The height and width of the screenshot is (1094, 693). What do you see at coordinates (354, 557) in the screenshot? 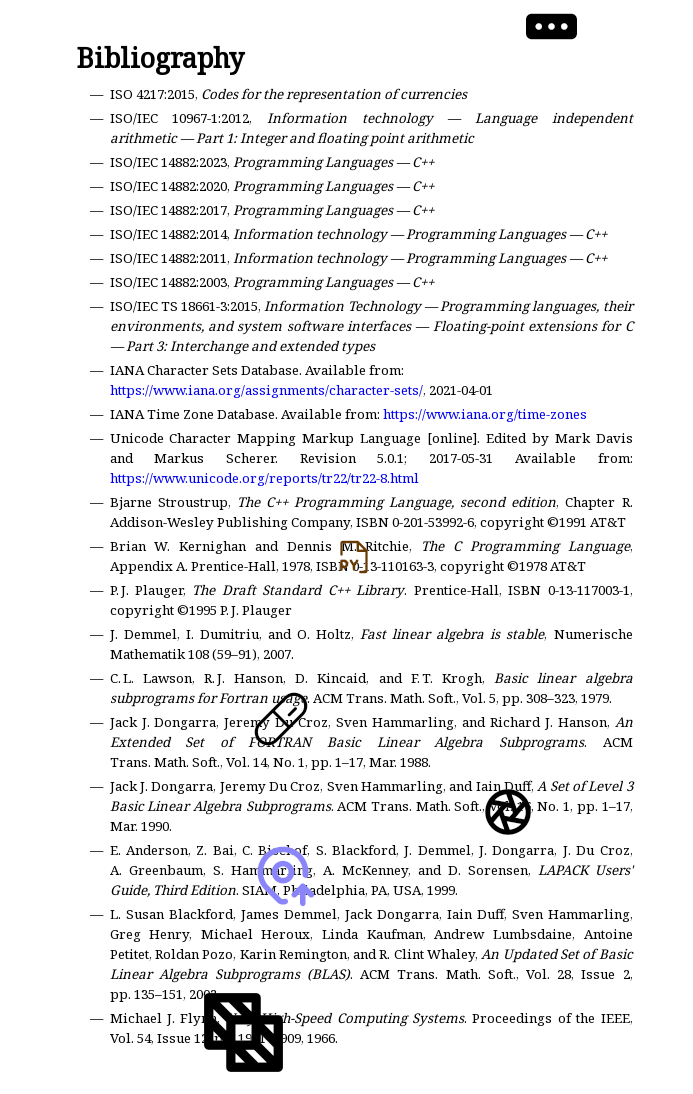
I see `a python script or .py file` at bounding box center [354, 557].